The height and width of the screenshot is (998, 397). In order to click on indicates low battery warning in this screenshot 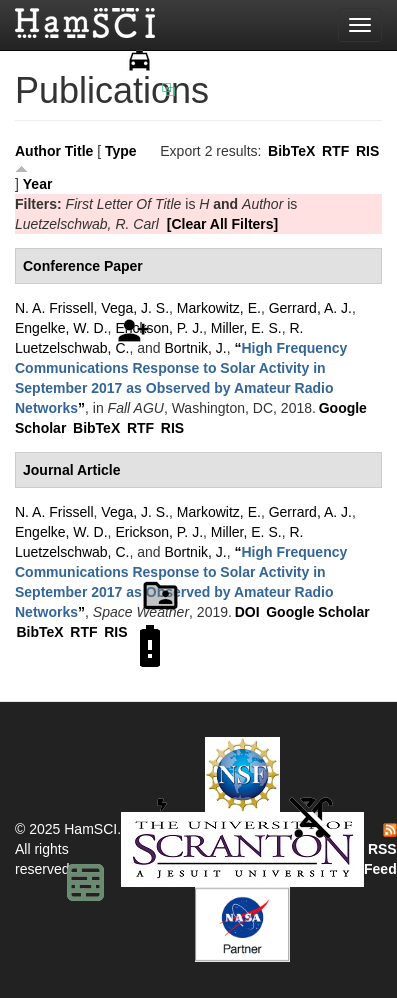, I will do `click(150, 646)`.